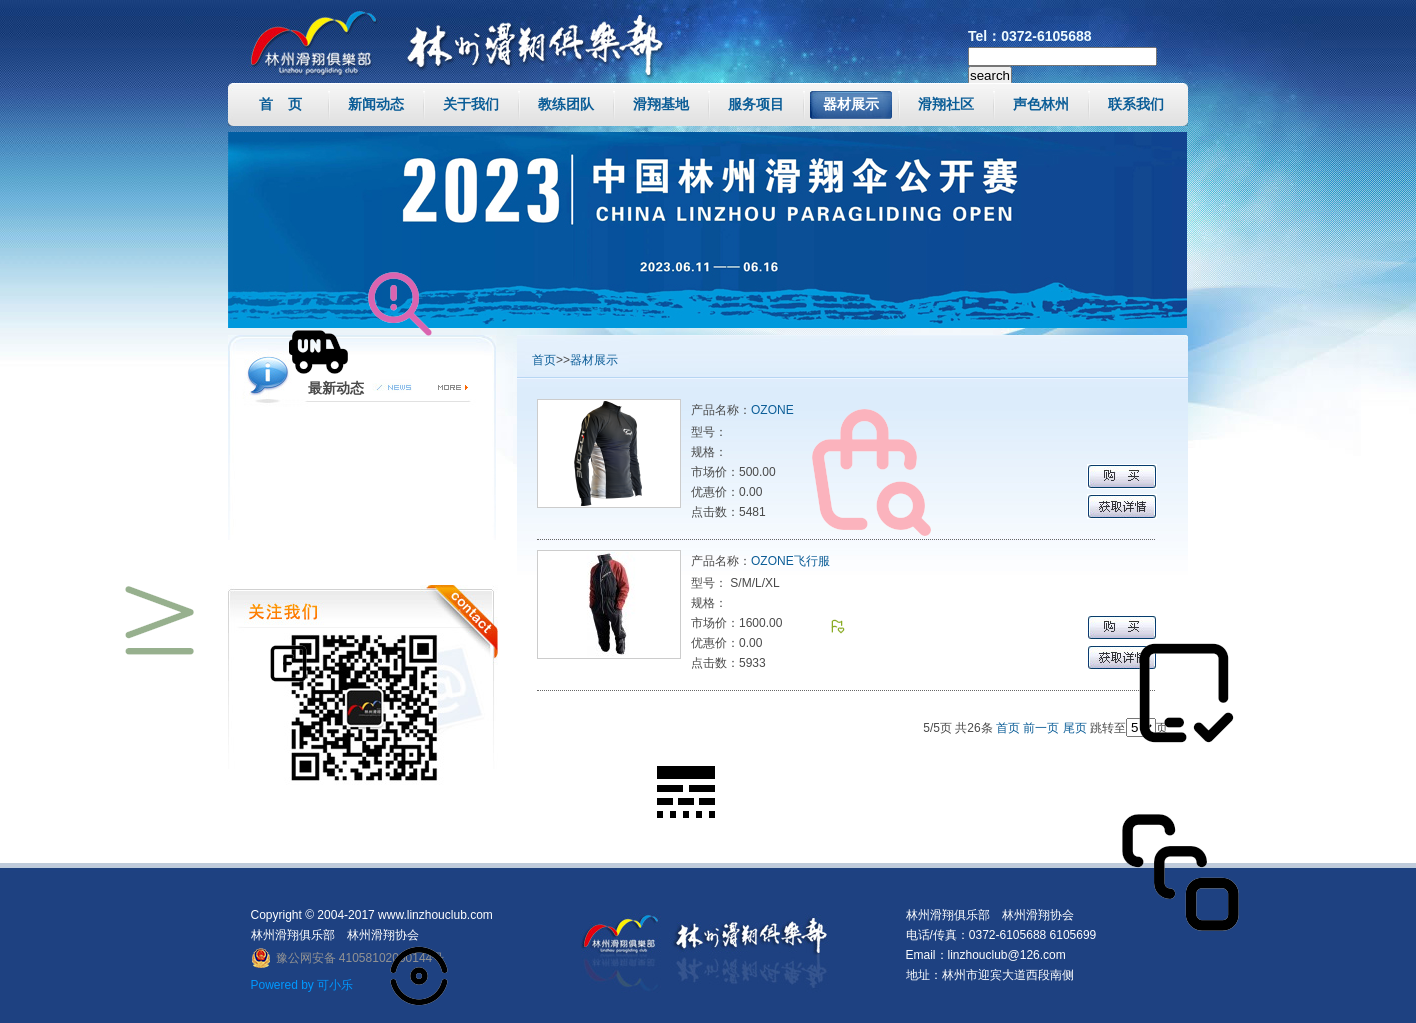  What do you see at coordinates (419, 976) in the screenshot?
I see `adjust level or alignment settings` at bounding box center [419, 976].